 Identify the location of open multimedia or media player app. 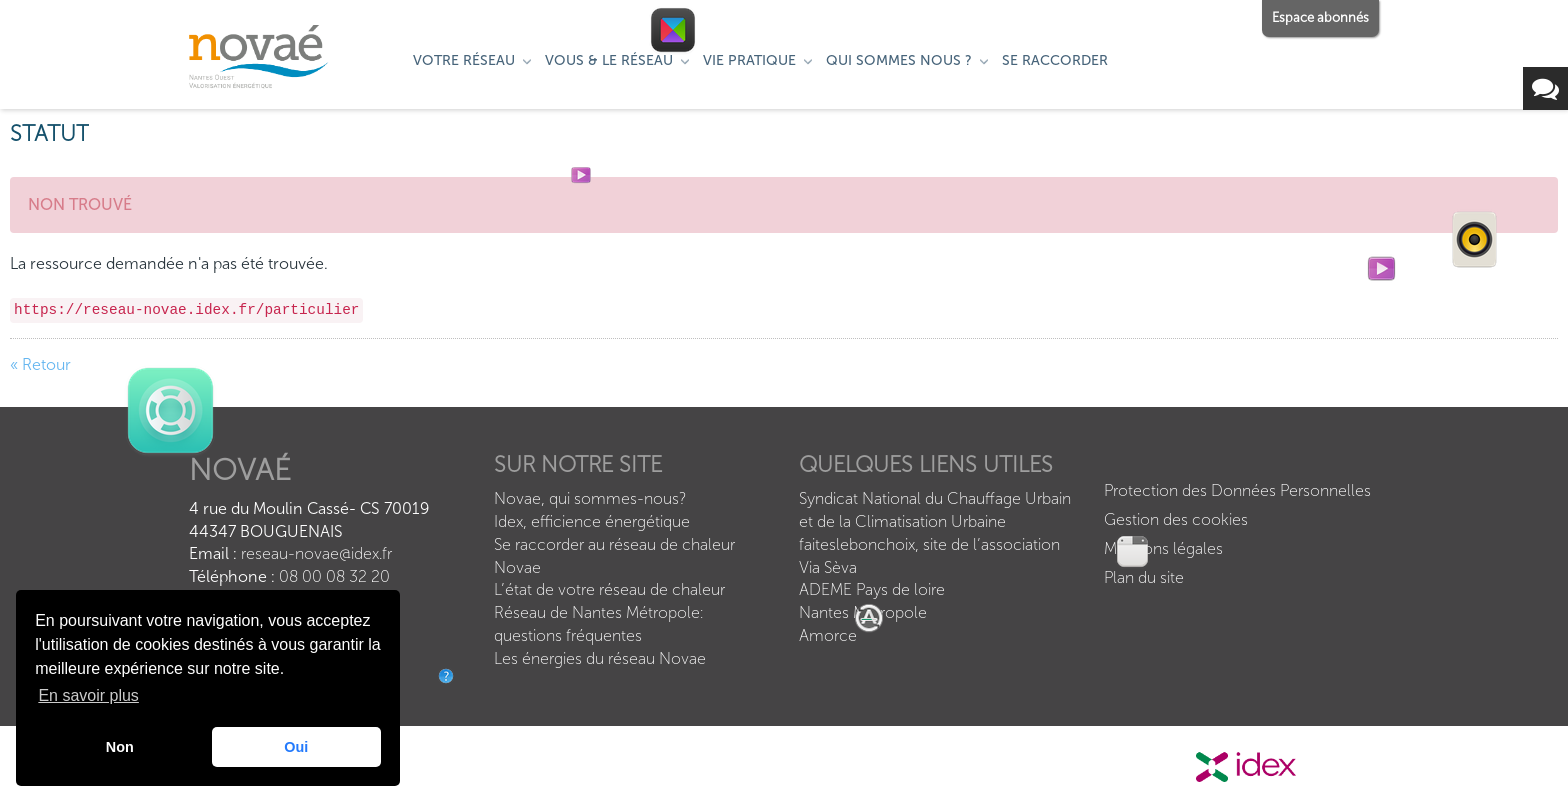
(1381, 268).